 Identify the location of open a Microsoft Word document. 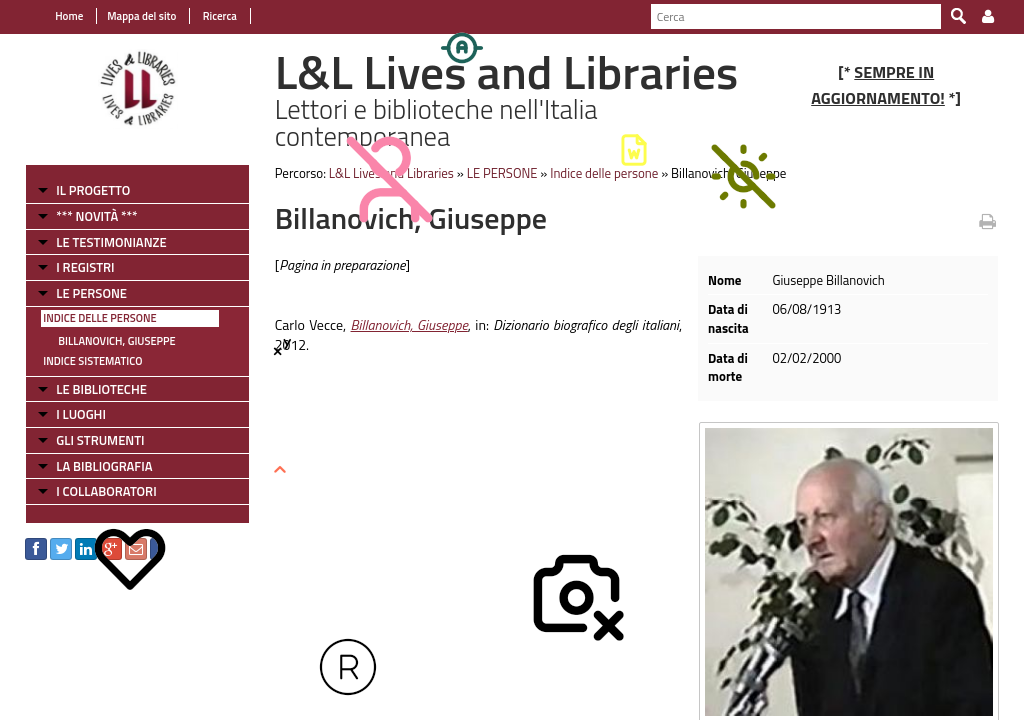
(634, 150).